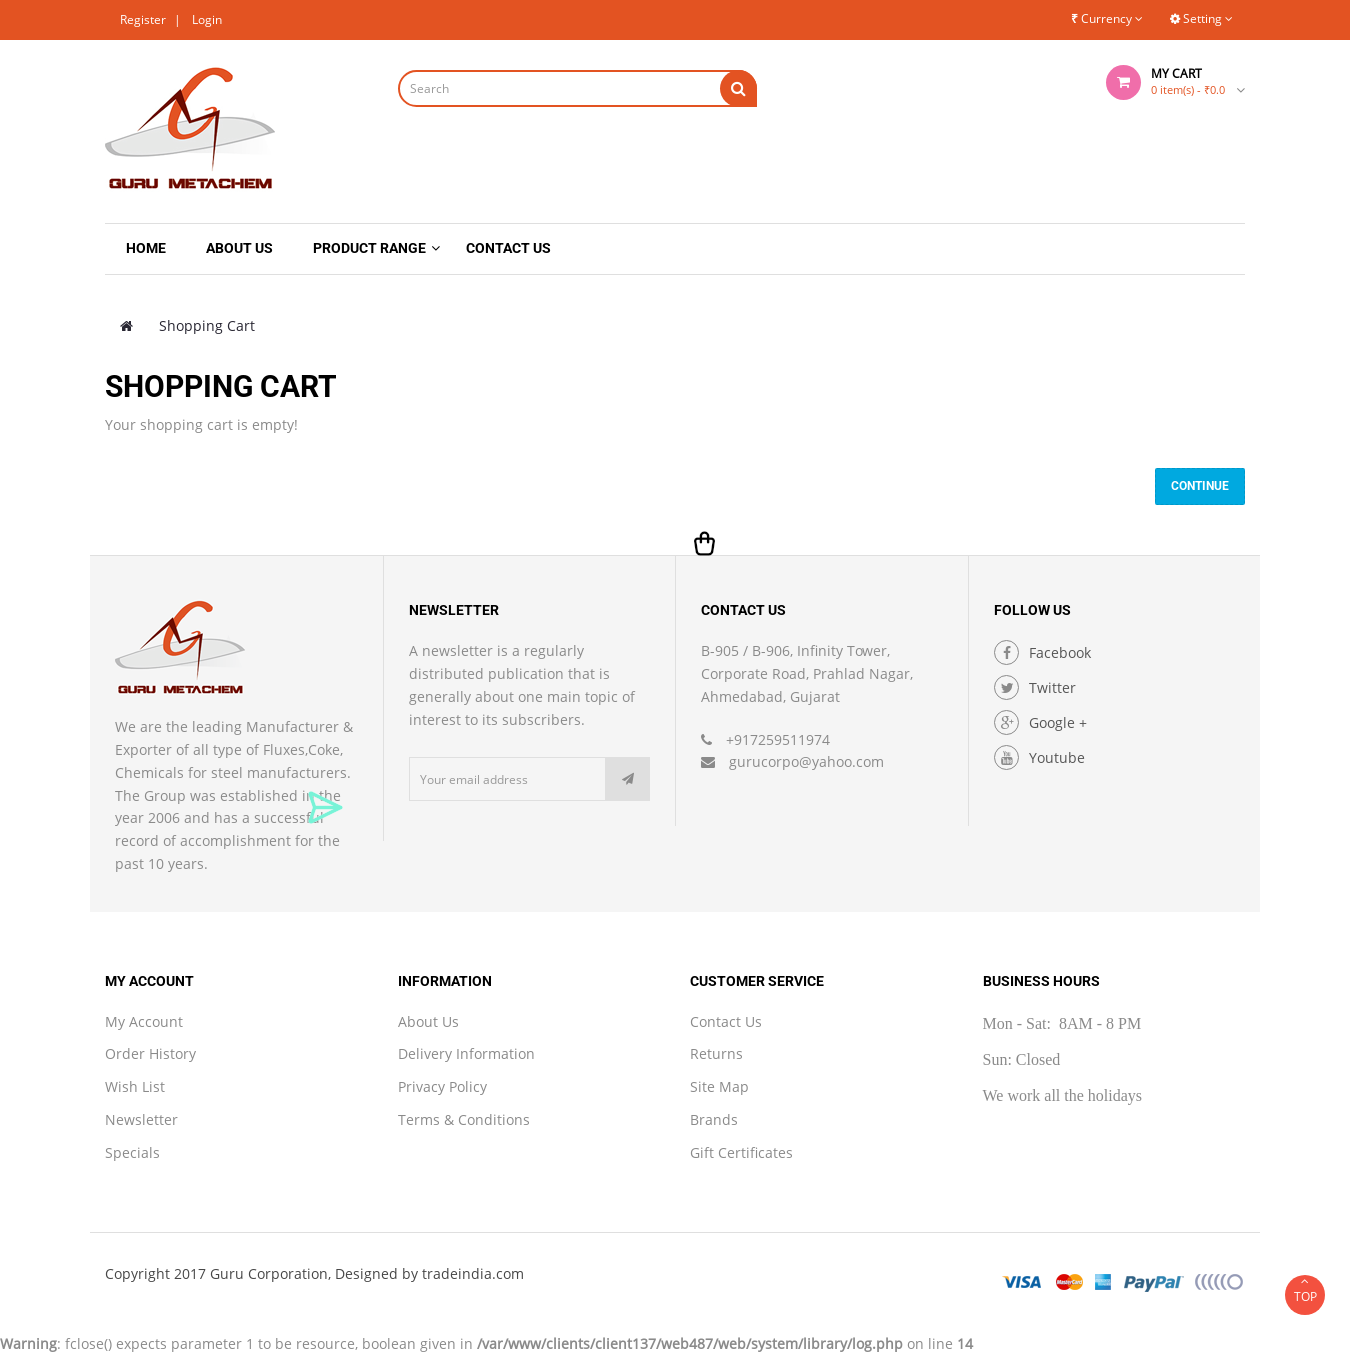  I want to click on send a message, so click(324, 807).